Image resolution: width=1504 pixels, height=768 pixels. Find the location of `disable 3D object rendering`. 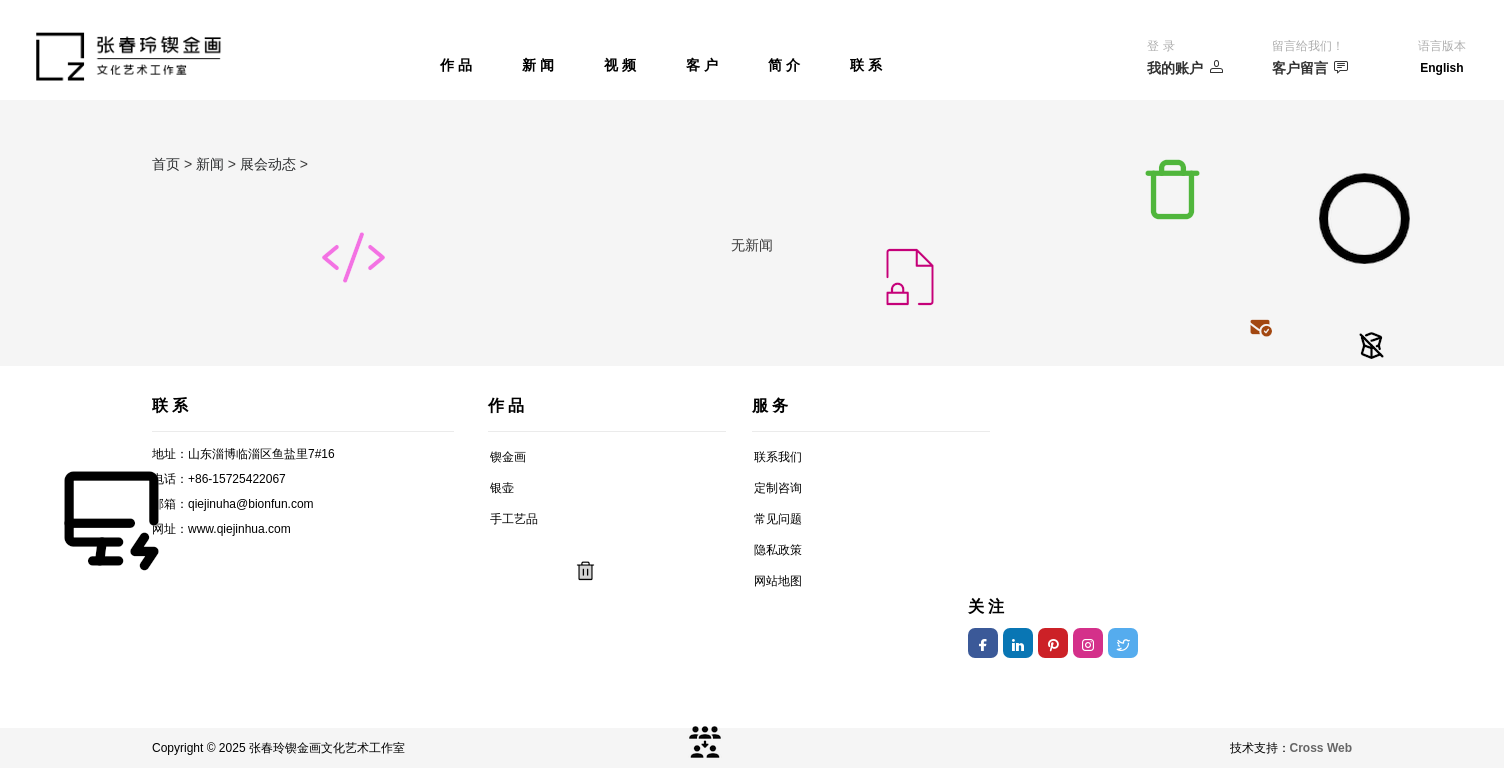

disable 3D object rendering is located at coordinates (1371, 345).